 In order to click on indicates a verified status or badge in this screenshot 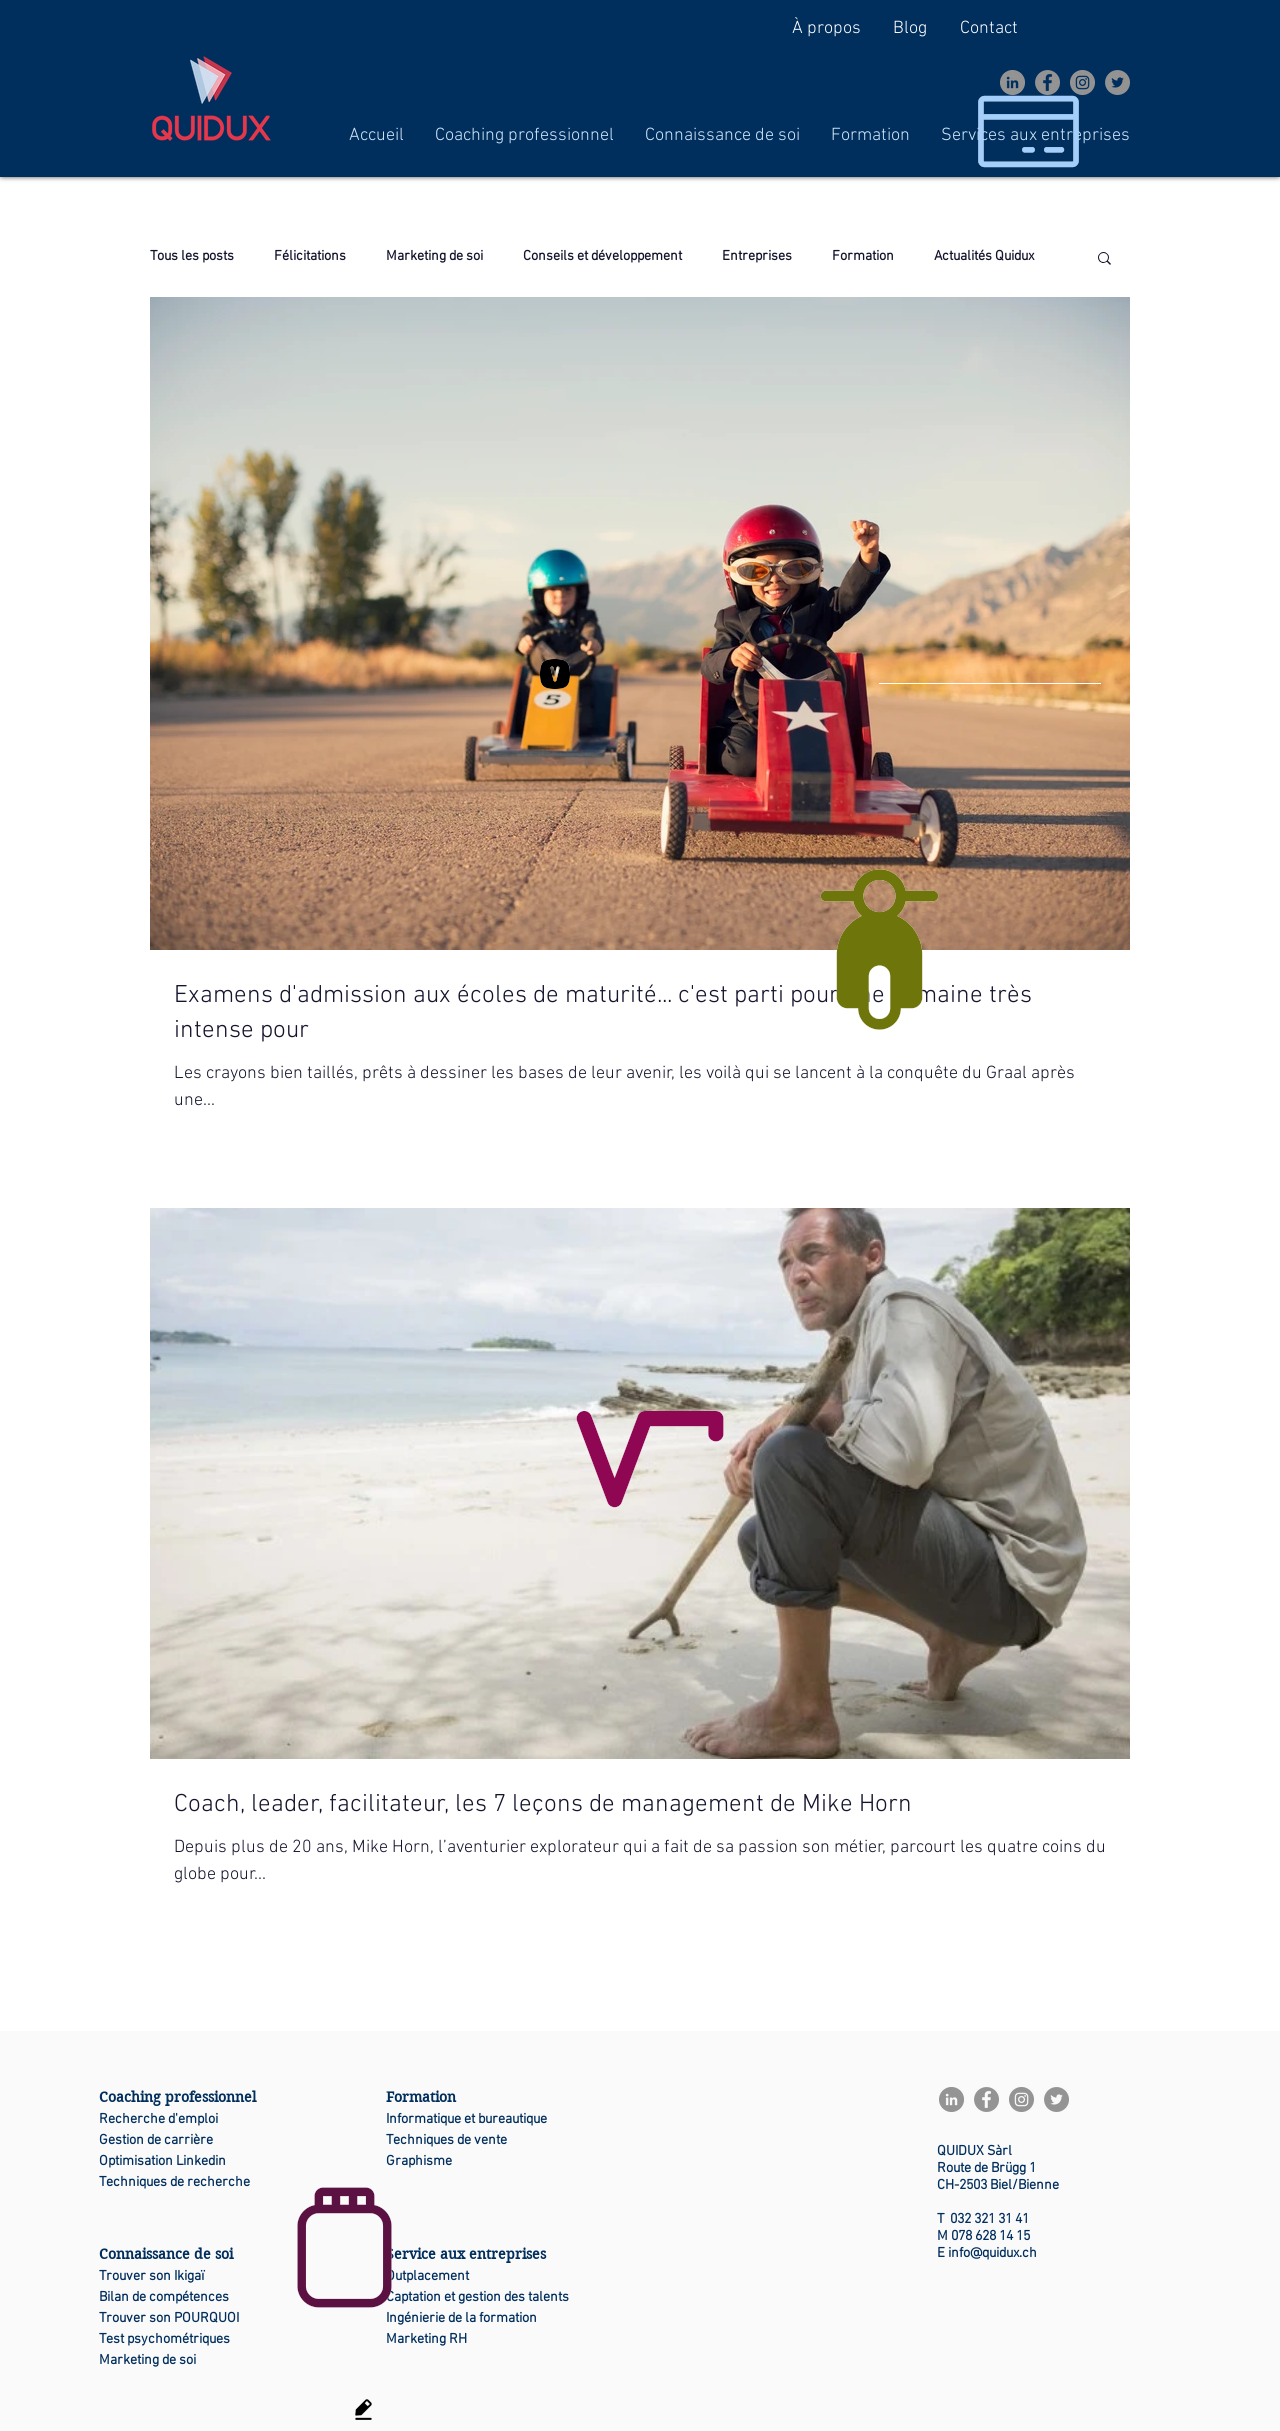, I will do `click(555, 674)`.